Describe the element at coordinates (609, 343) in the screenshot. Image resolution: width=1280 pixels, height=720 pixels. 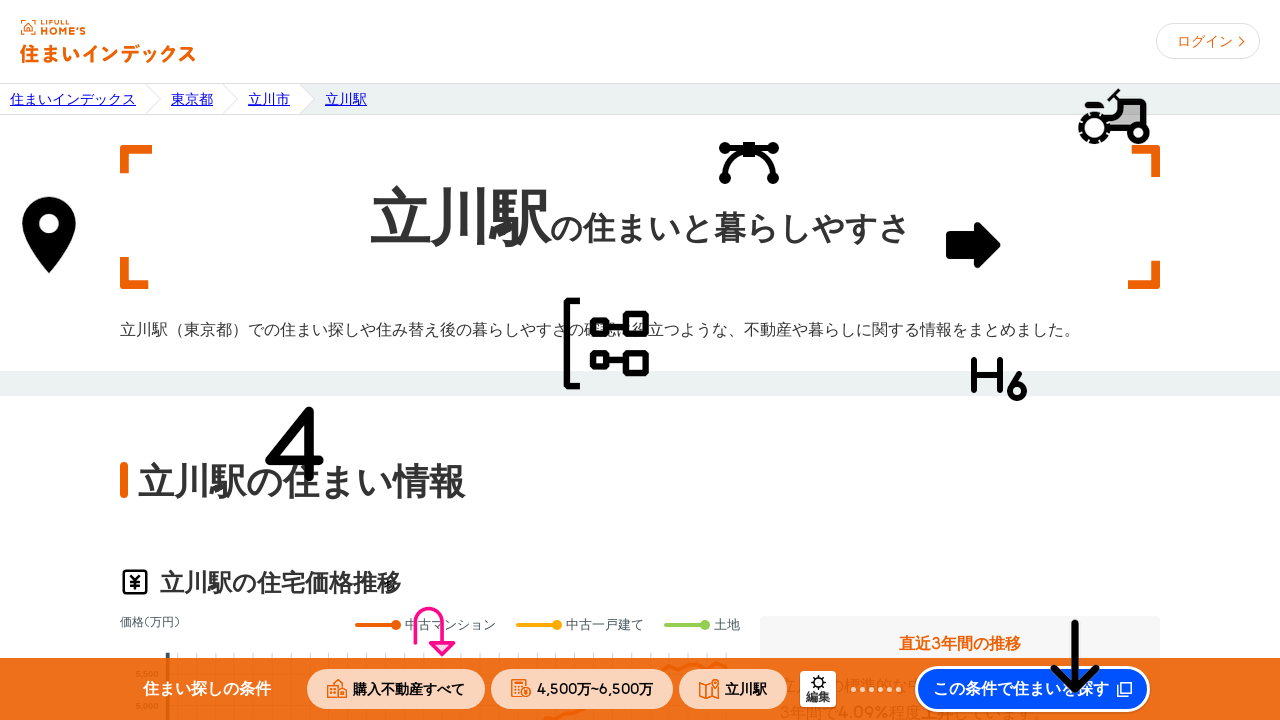
I see `group code references by their type` at that location.